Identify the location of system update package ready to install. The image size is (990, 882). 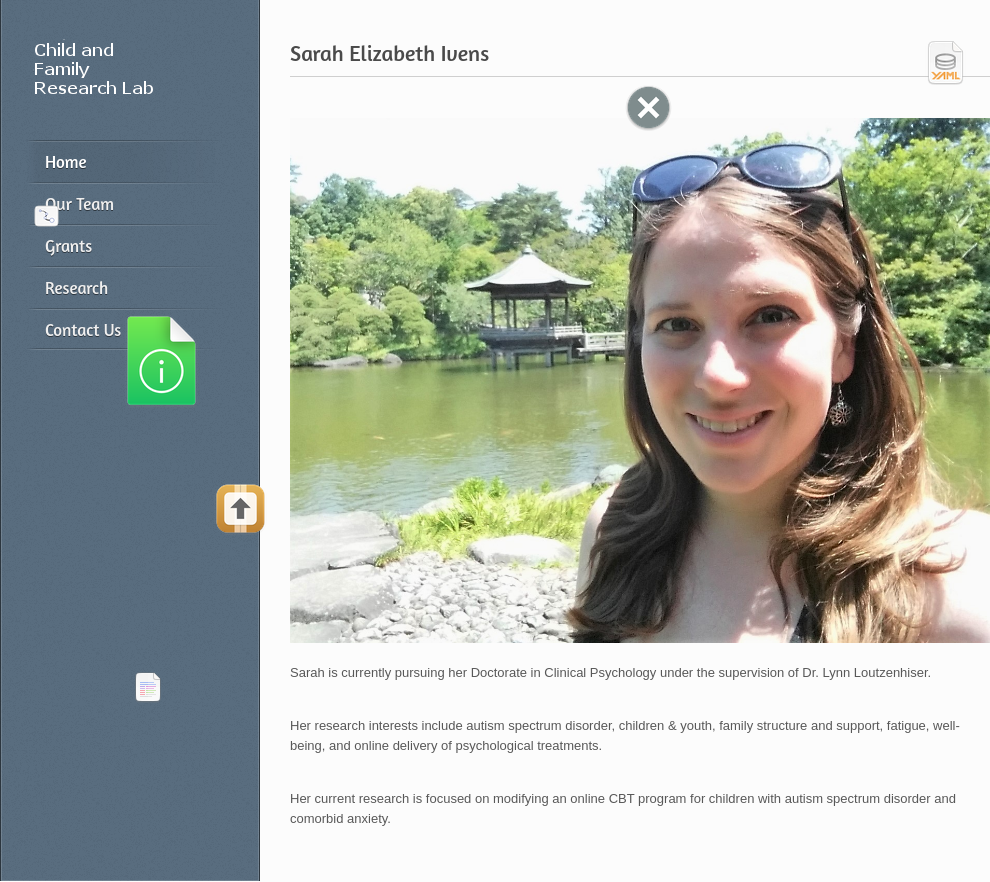
(240, 509).